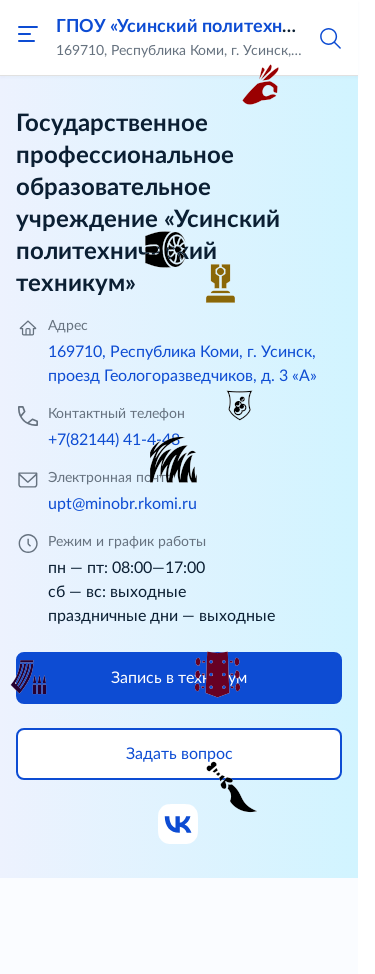 The width and height of the screenshot is (375, 974). What do you see at coordinates (260, 84) in the screenshot?
I see `confirm or approve an action` at bounding box center [260, 84].